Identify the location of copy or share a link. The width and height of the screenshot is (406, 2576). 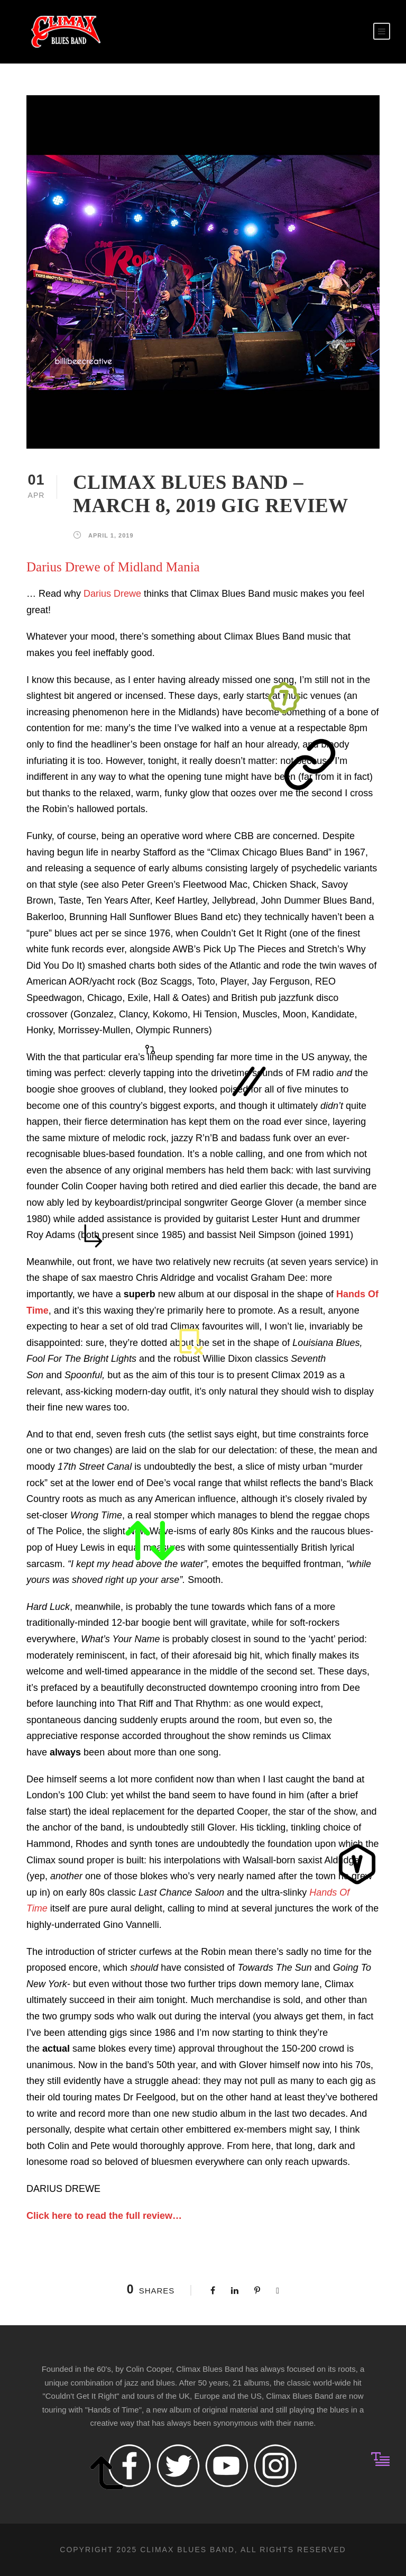
(310, 764).